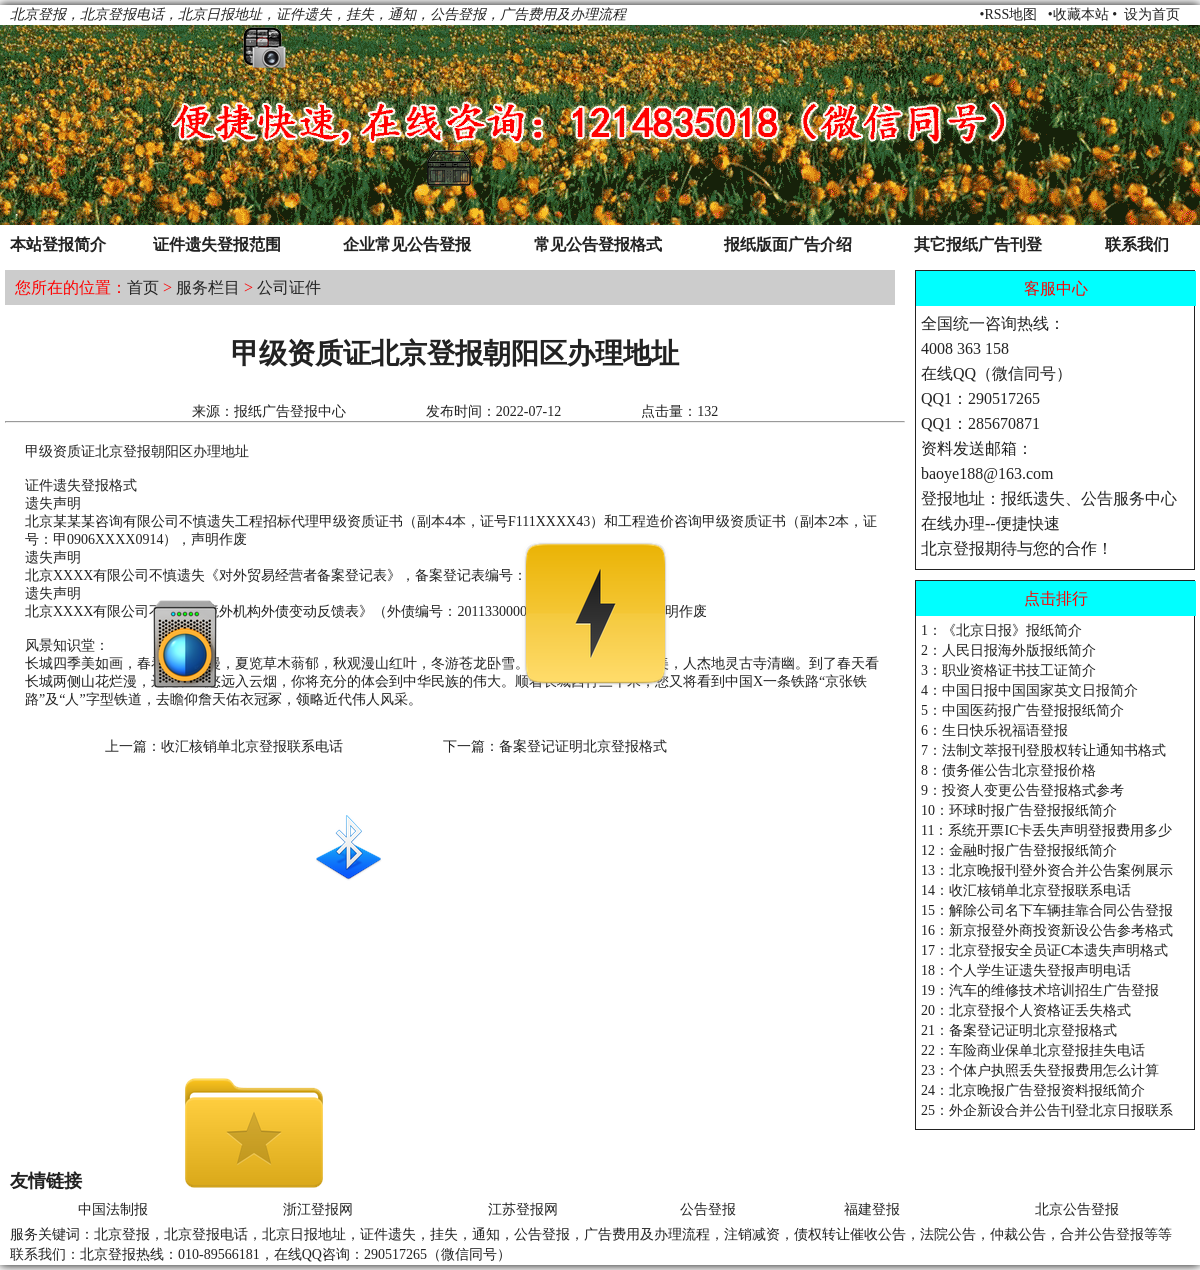 Image resolution: width=1200 pixels, height=1270 pixels. Describe the element at coordinates (185, 644) in the screenshot. I see `access RAID 1 storage configuration` at that location.